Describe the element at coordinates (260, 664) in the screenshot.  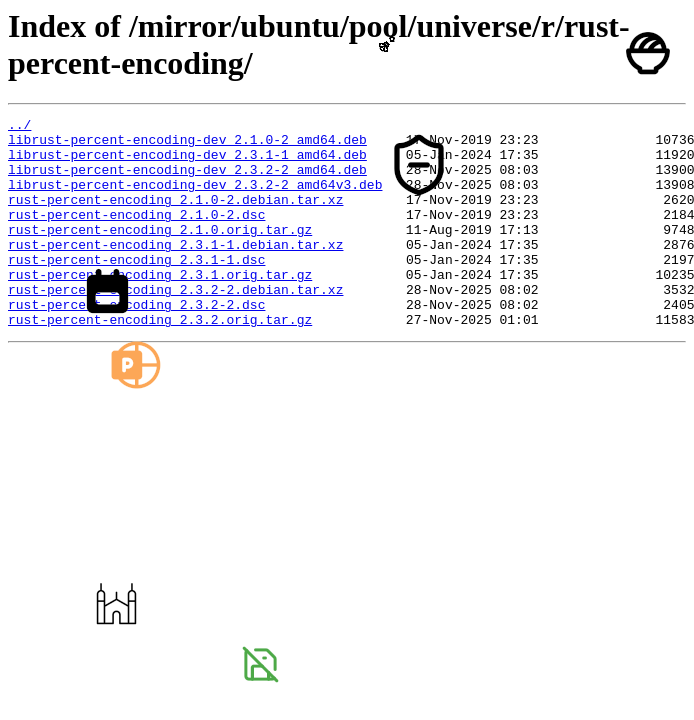
I see `save function is disabled or unavailable` at that location.